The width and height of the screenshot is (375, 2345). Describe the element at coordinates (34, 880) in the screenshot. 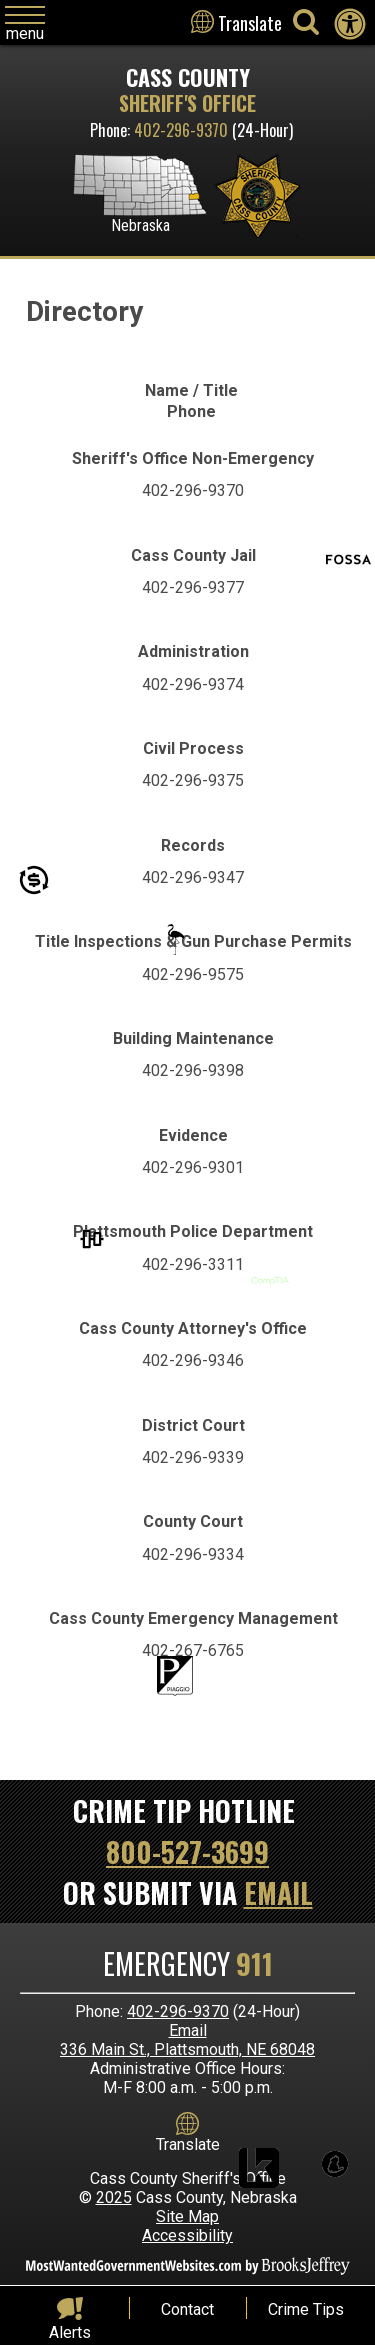

I see `currency exchange or conversion` at that location.